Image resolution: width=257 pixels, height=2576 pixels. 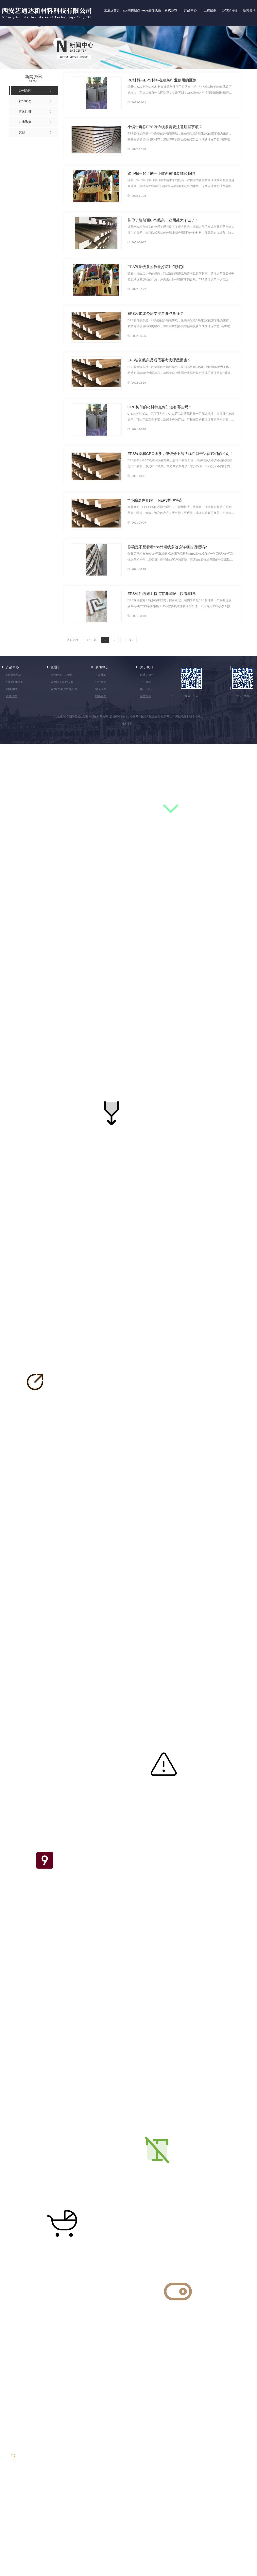 What do you see at coordinates (111, 1112) in the screenshot?
I see `merge branches or items together` at bounding box center [111, 1112].